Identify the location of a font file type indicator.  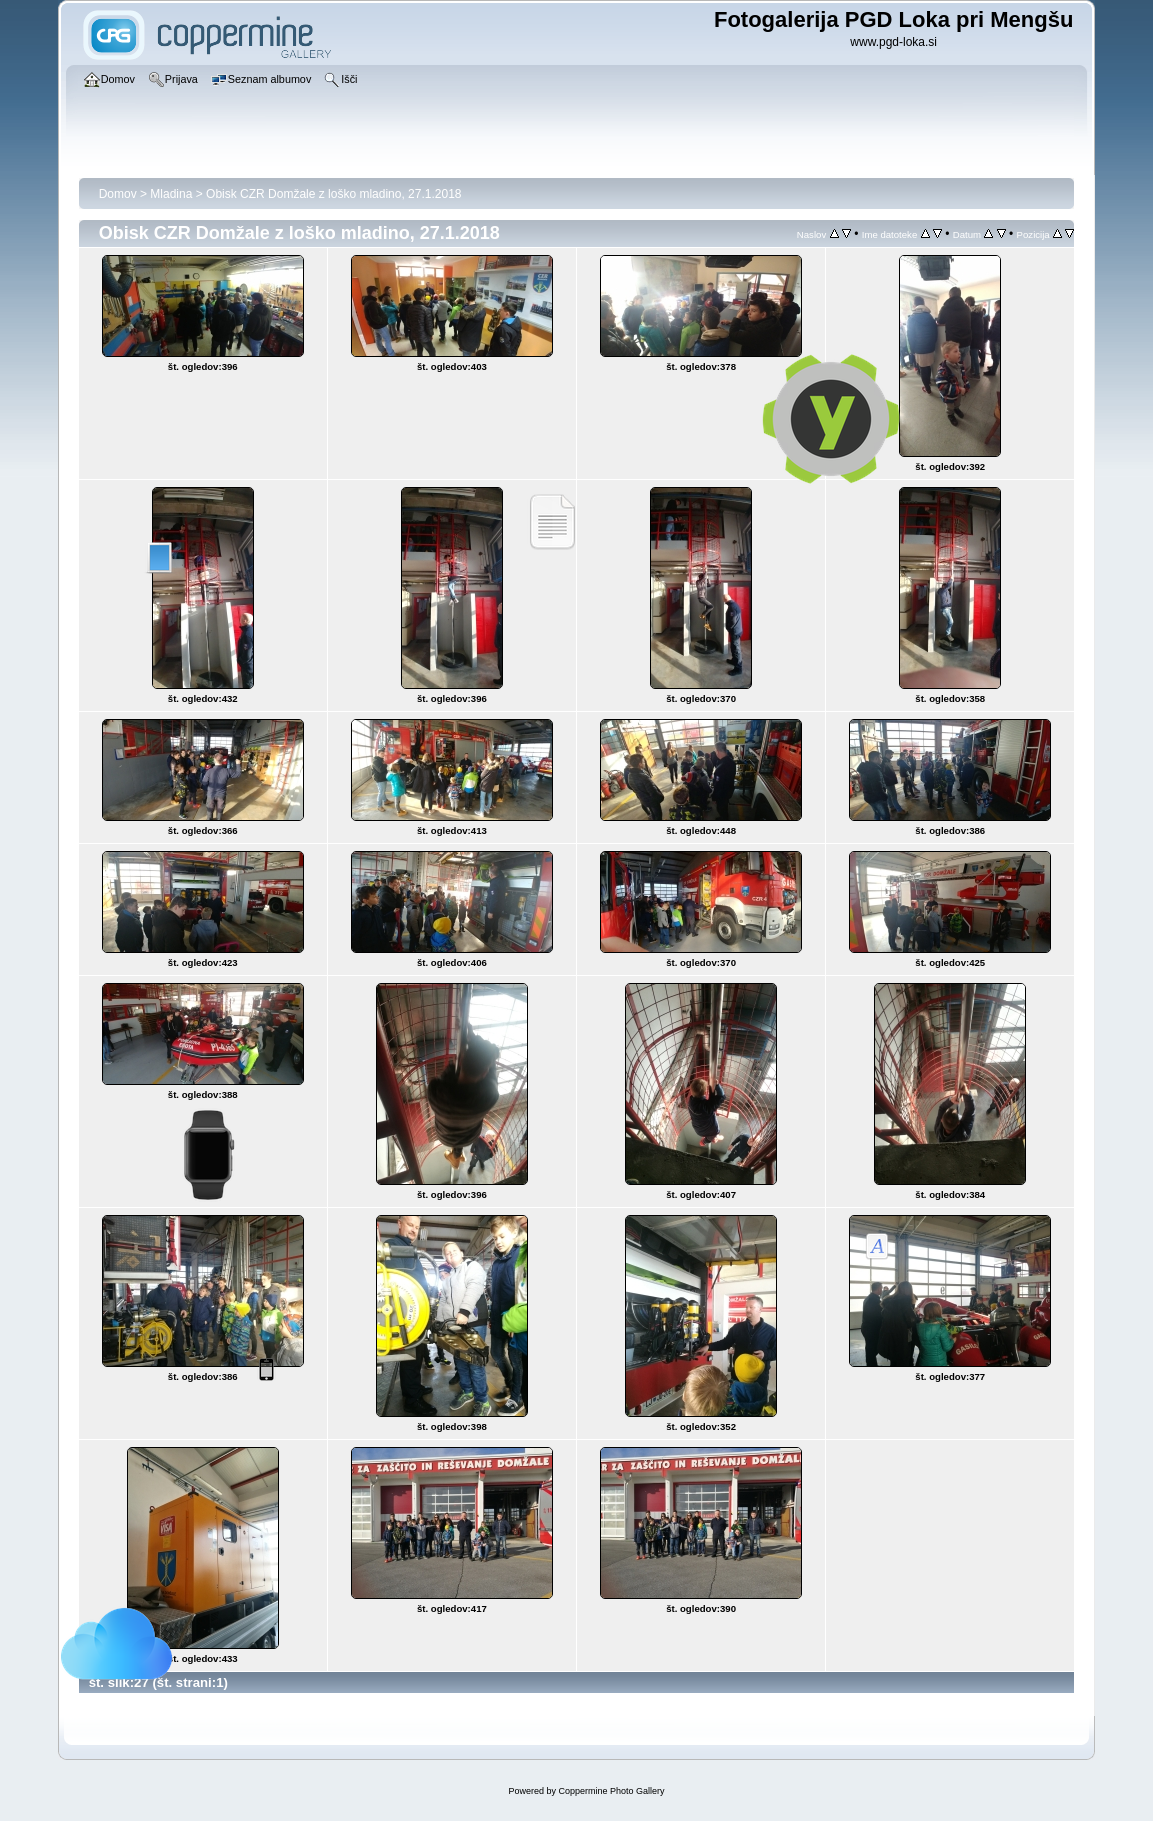
(877, 1246).